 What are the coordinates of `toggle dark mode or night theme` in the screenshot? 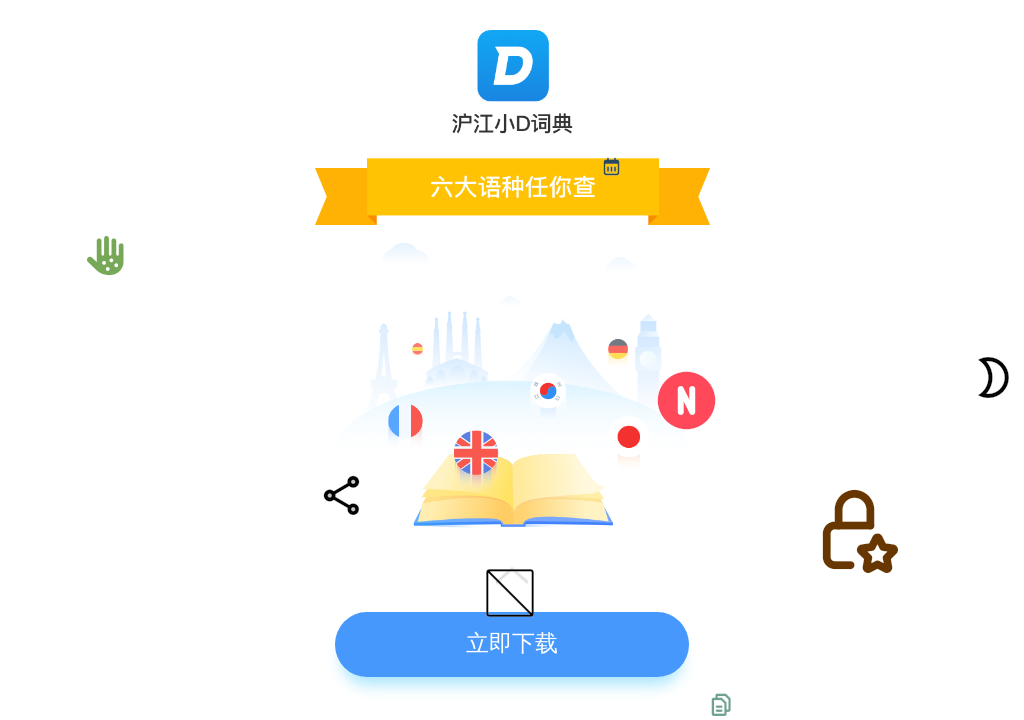 It's located at (992, 377).